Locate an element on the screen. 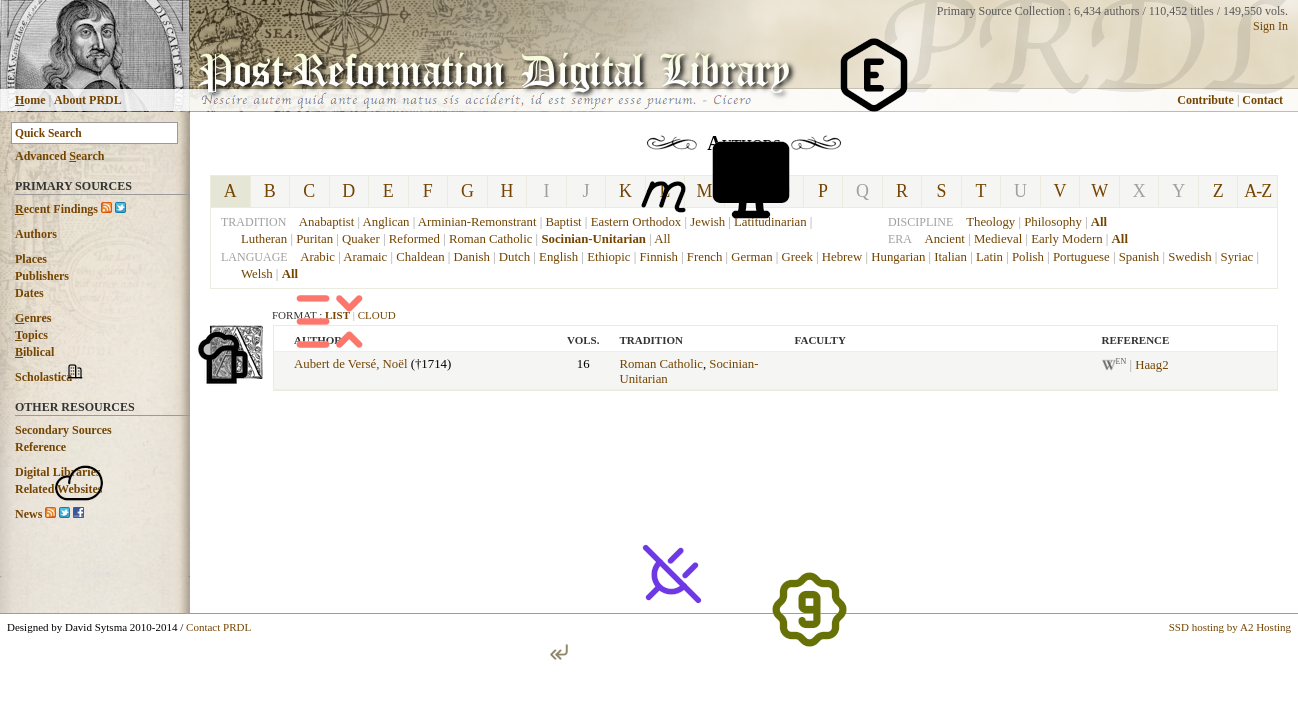  view nearby buildings or properties is located at coordinates (75, 371).